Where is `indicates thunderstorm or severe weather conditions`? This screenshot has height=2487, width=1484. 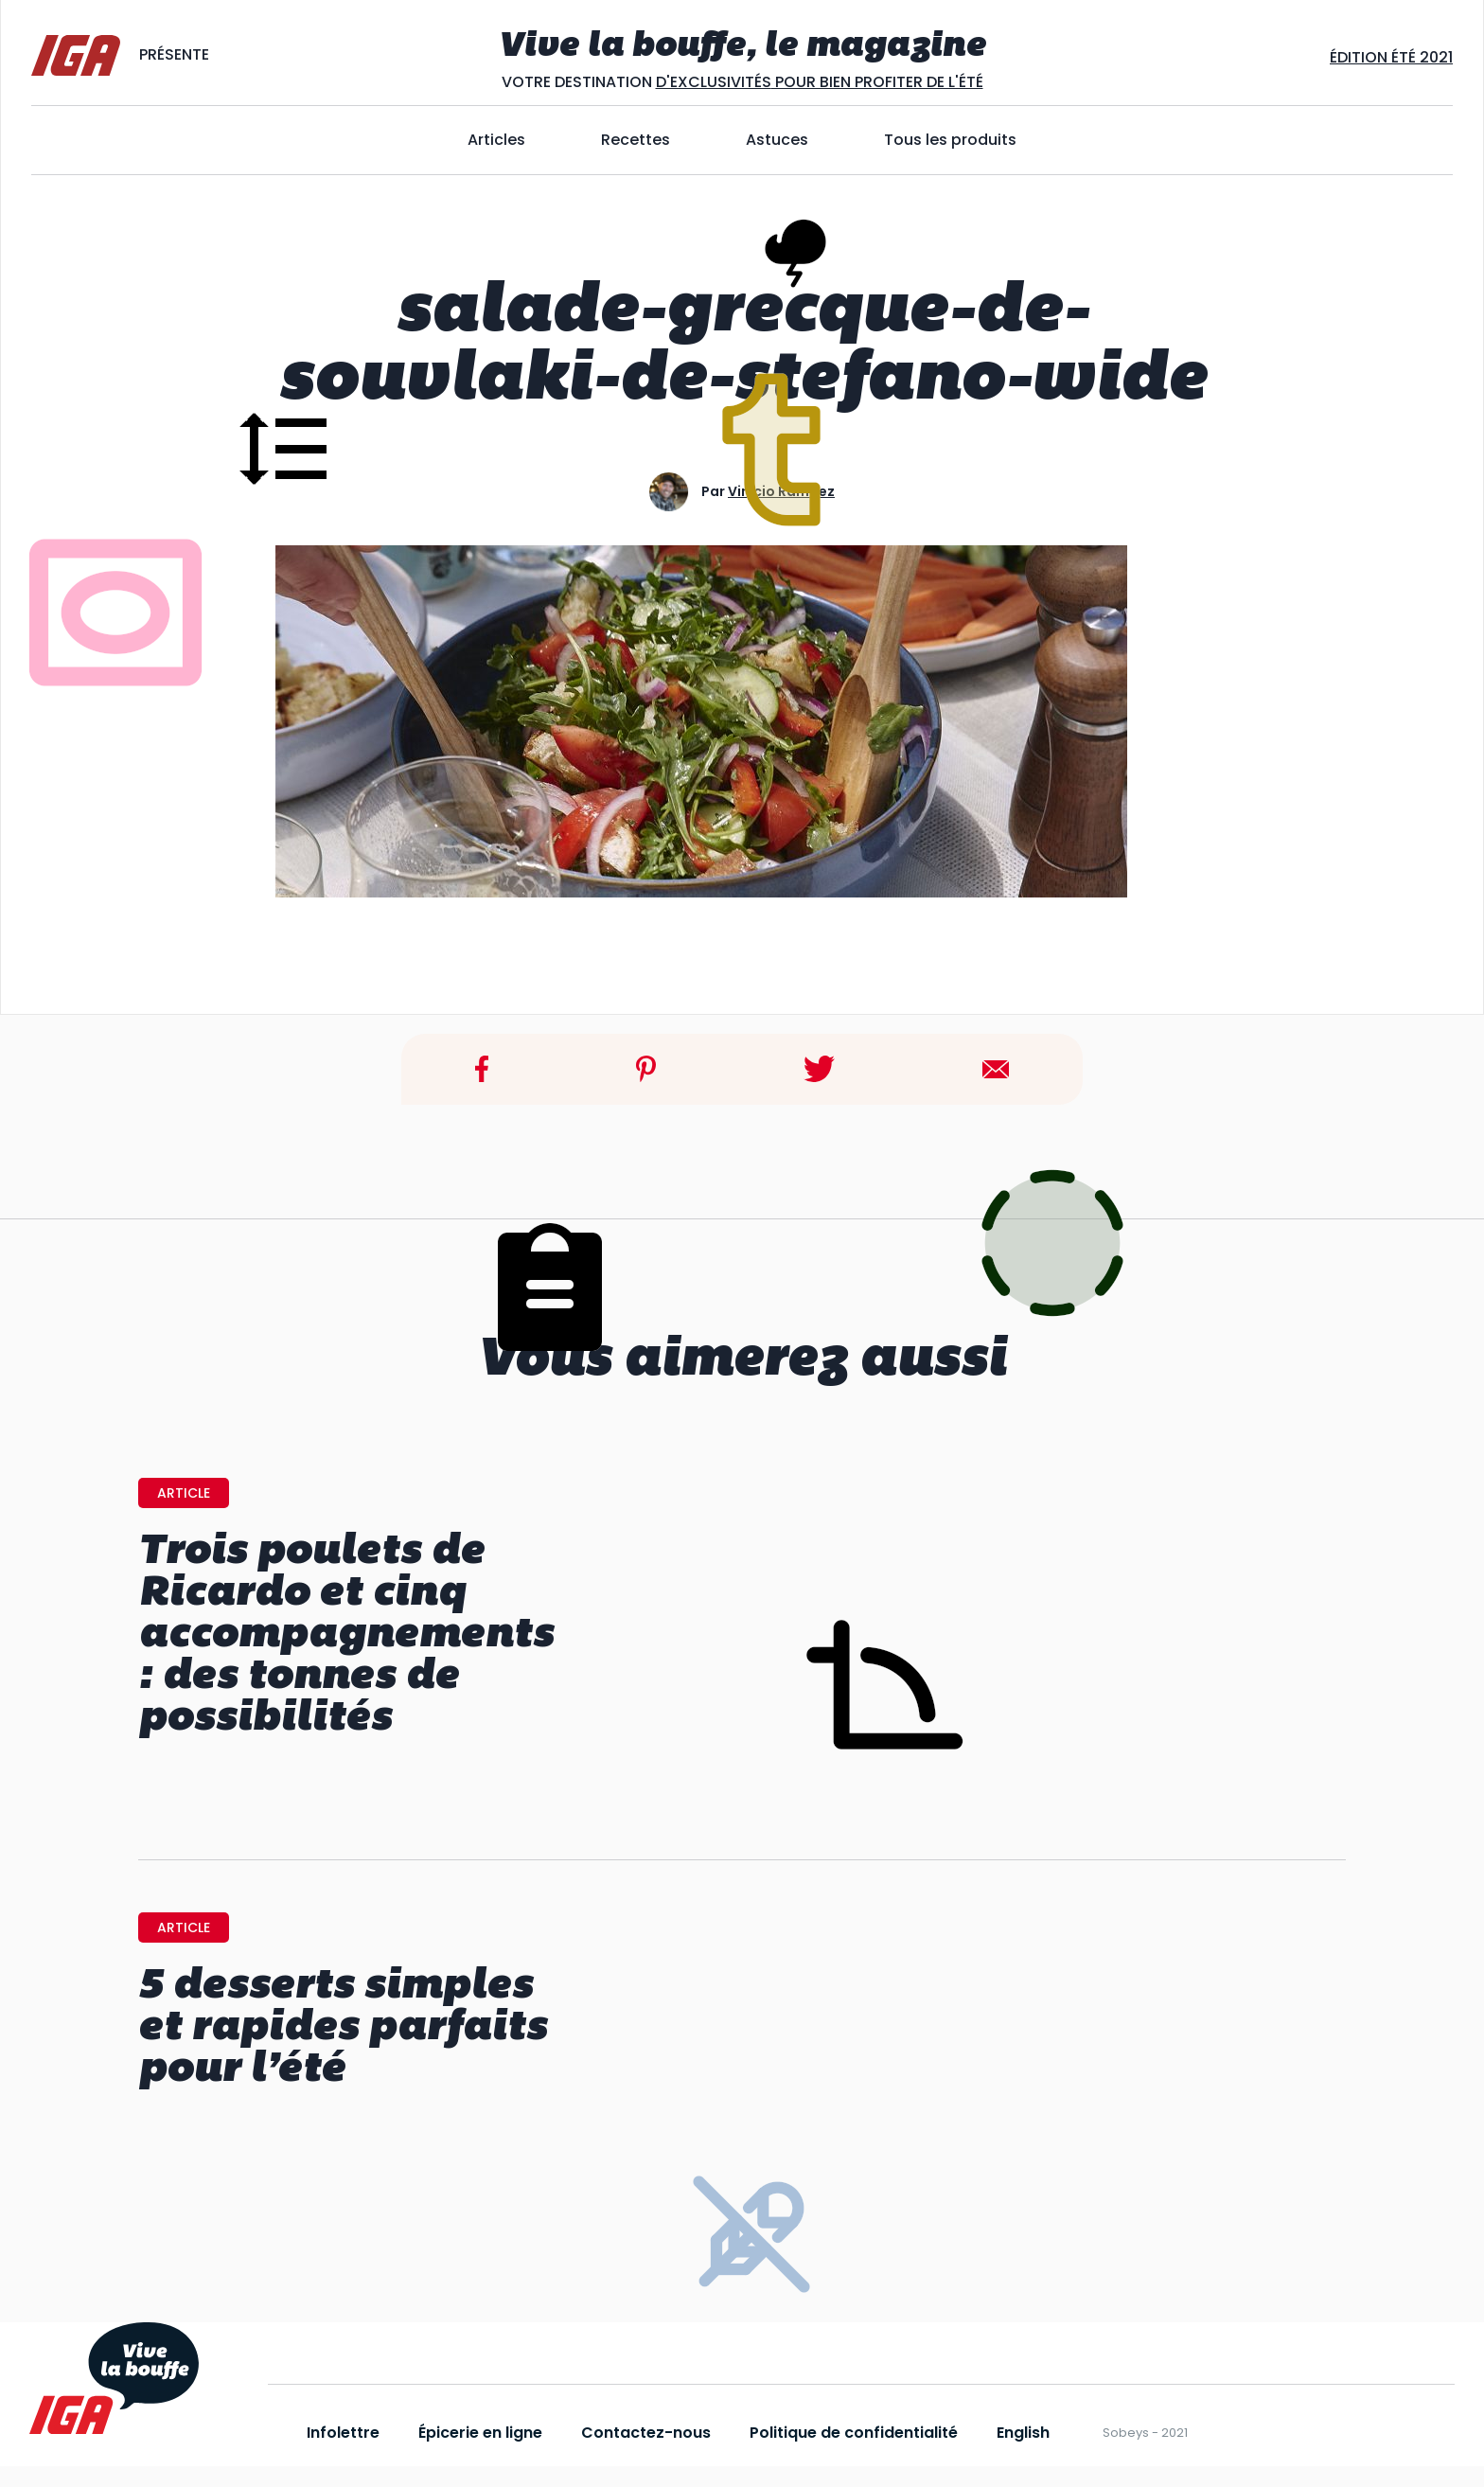 indicates thunderstorm or severe weather conditions is located at coordinates (795, 252).